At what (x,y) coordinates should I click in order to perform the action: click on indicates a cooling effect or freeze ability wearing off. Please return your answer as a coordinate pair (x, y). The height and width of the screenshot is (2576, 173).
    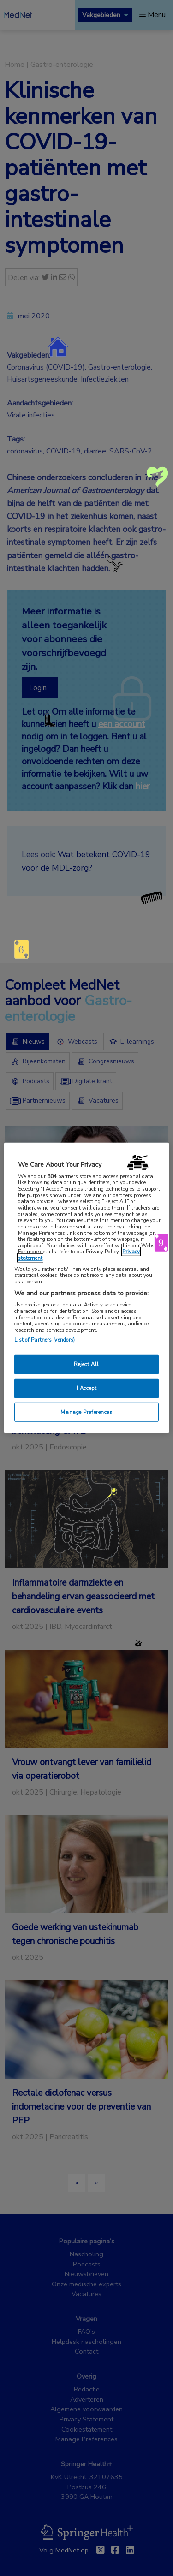
    Looking at the image, I should click on (138, 1643).